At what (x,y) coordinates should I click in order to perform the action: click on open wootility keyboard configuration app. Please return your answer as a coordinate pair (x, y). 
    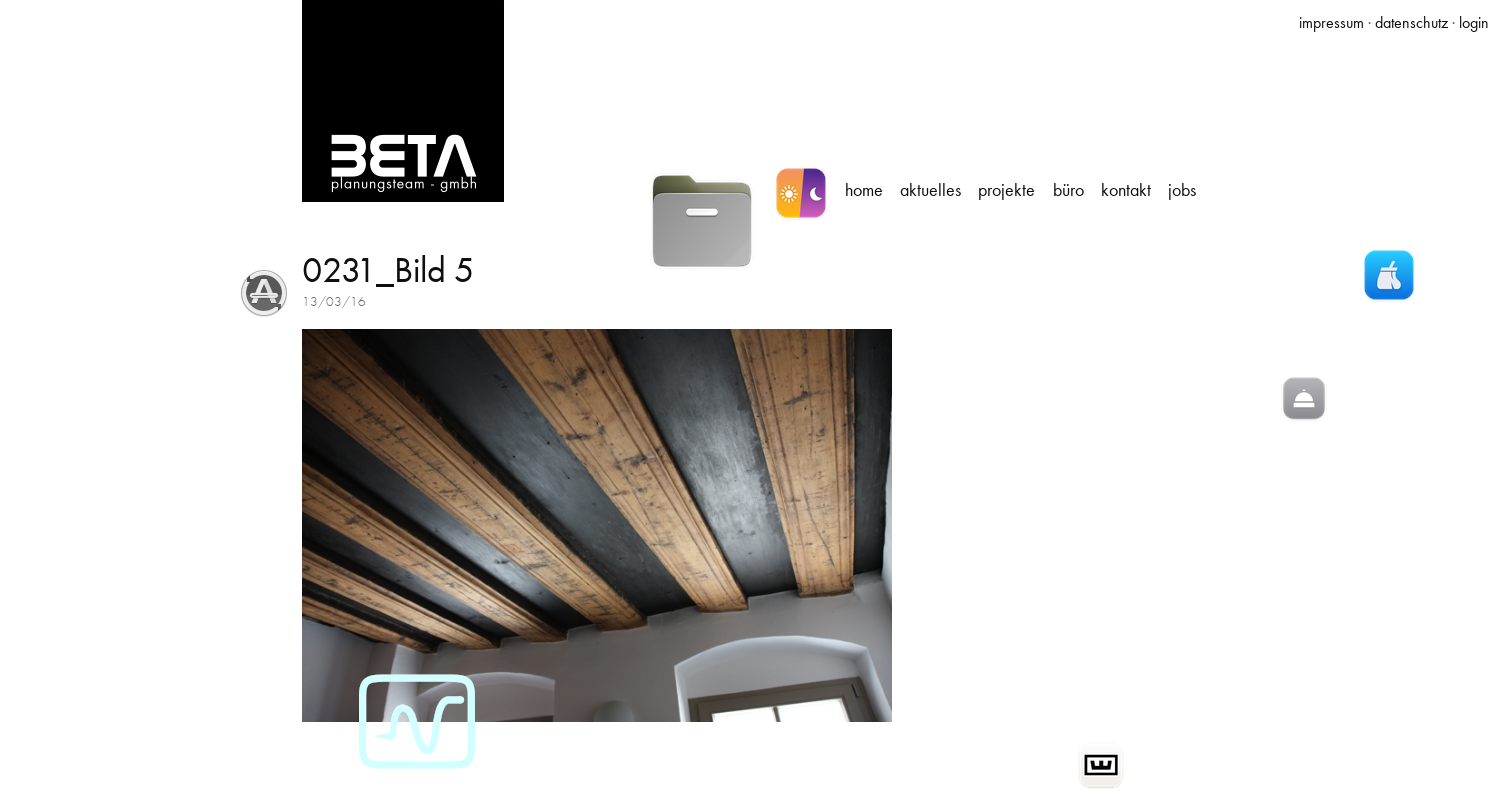
    Looking at the image, I should click on (1101, 765).